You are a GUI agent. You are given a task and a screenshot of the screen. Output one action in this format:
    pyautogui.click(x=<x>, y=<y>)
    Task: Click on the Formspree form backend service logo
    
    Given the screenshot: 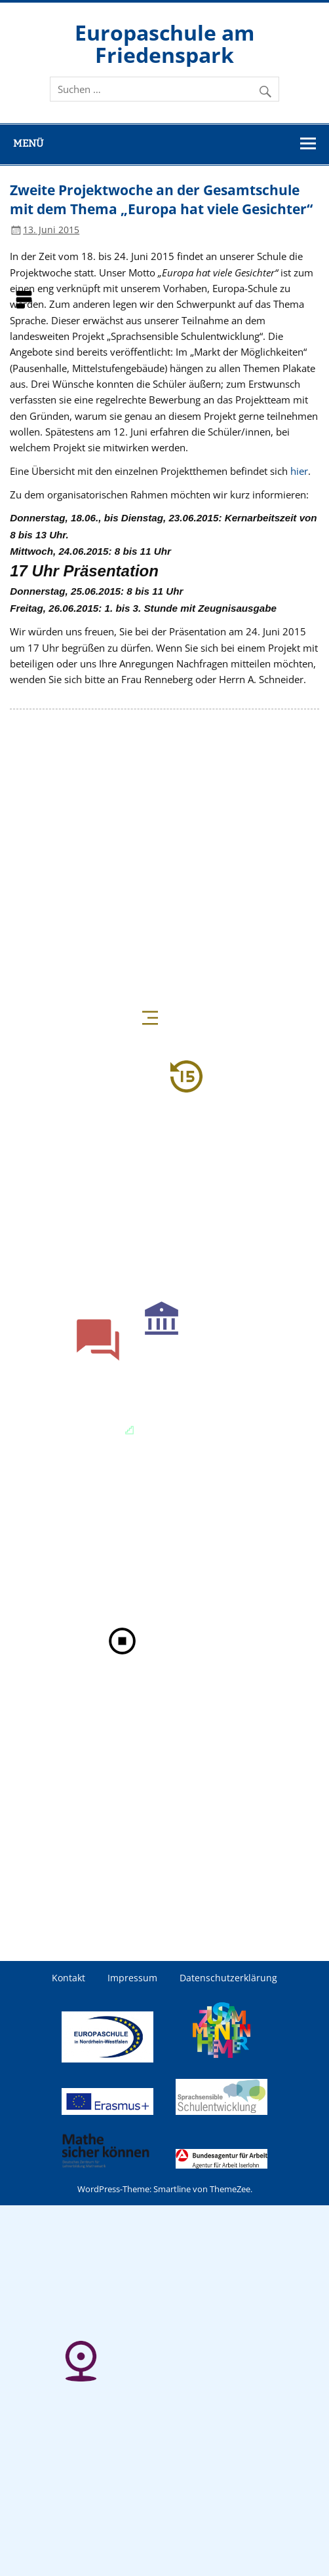 What is the action you would take?
    pyautogui.click(x=24, y=299)
    